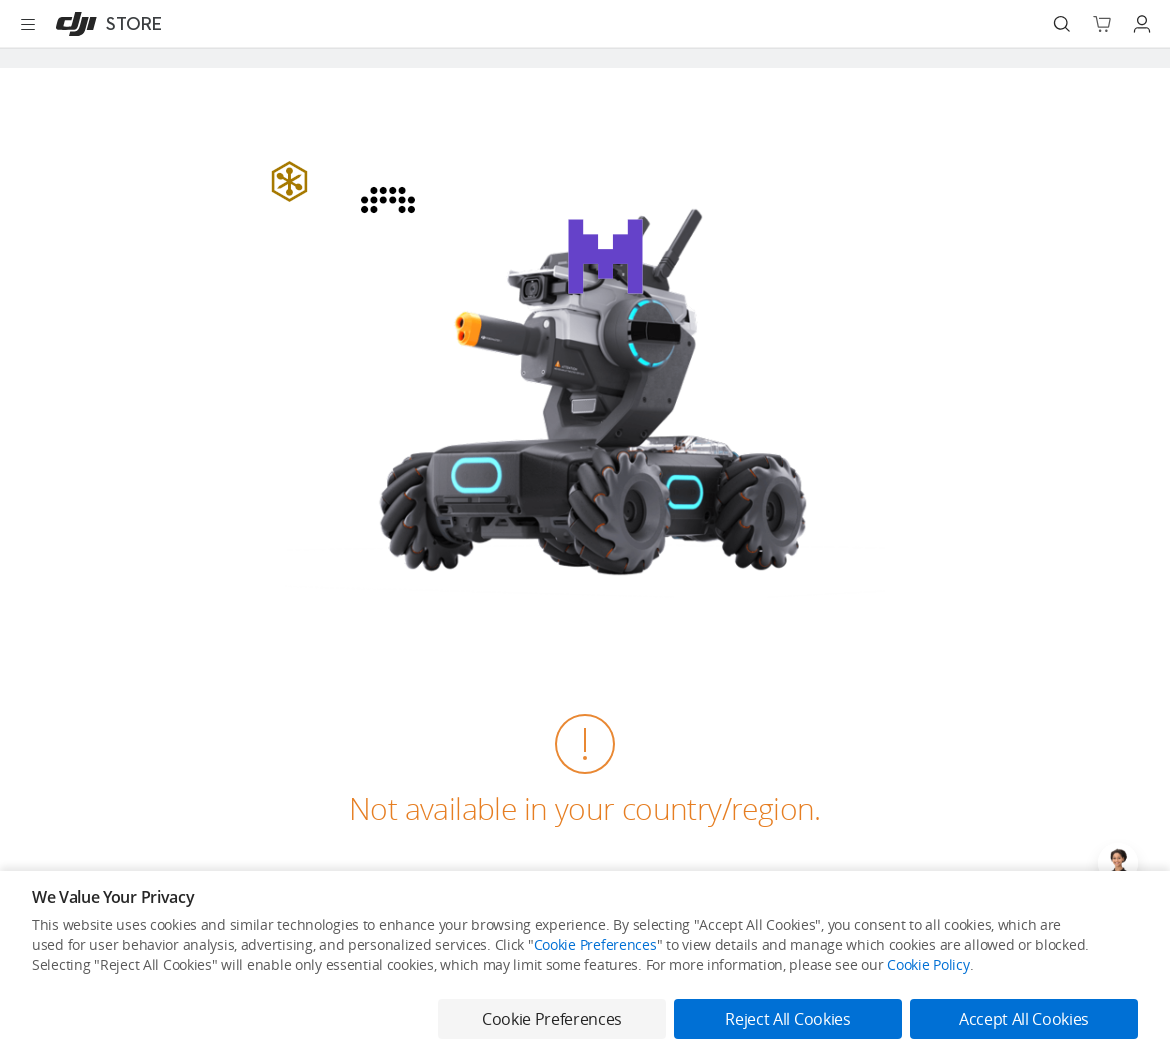  What do you see at coordinates (605, 256) in the screenshot?
I see `open mixtral AI model settings` at bounding box center [605, 256].